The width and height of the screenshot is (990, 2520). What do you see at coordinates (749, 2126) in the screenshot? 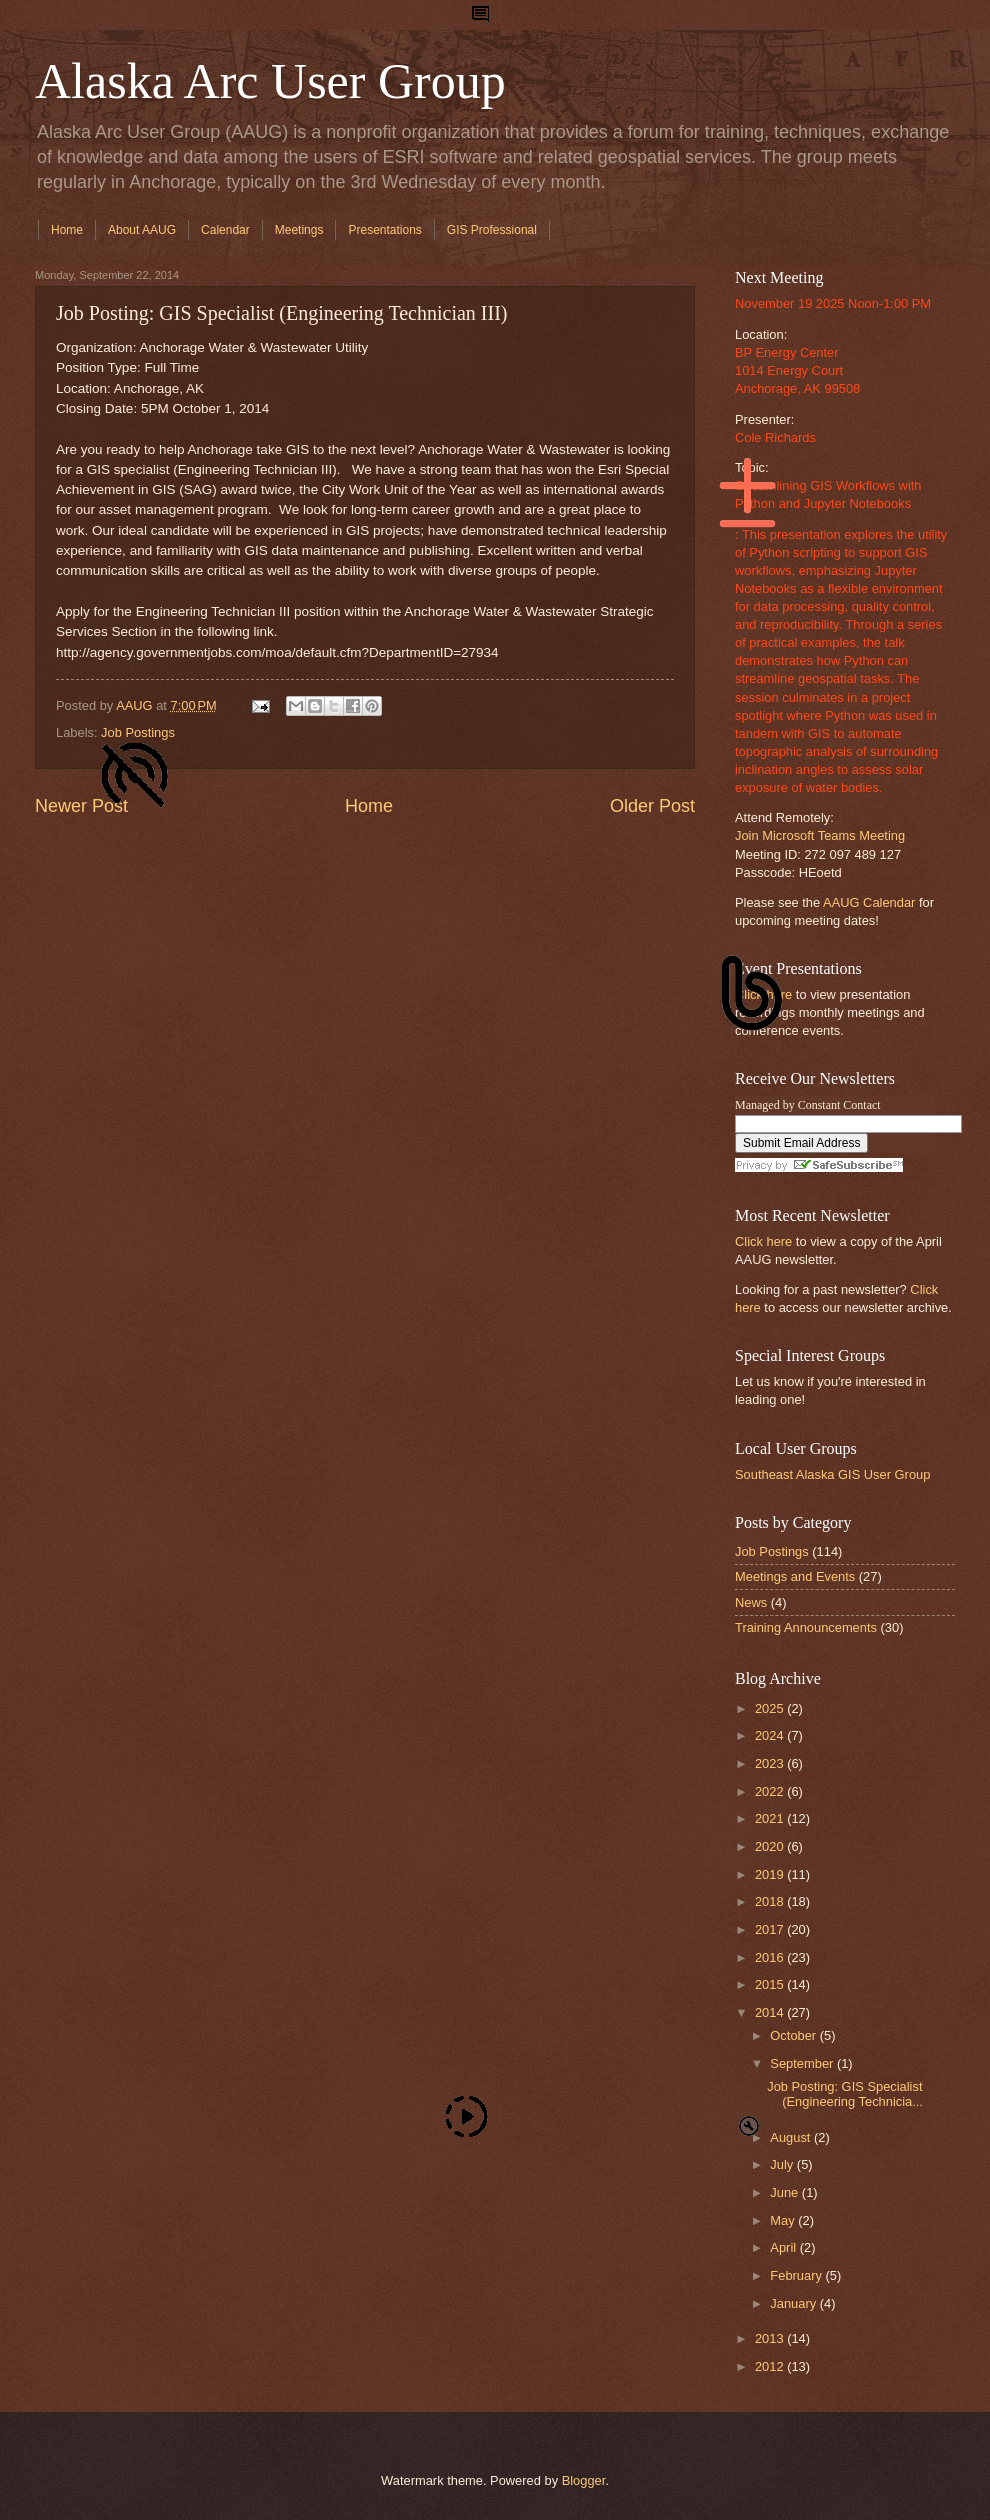
I see `access settings or configuration options` at bounding box center [749, 2126].